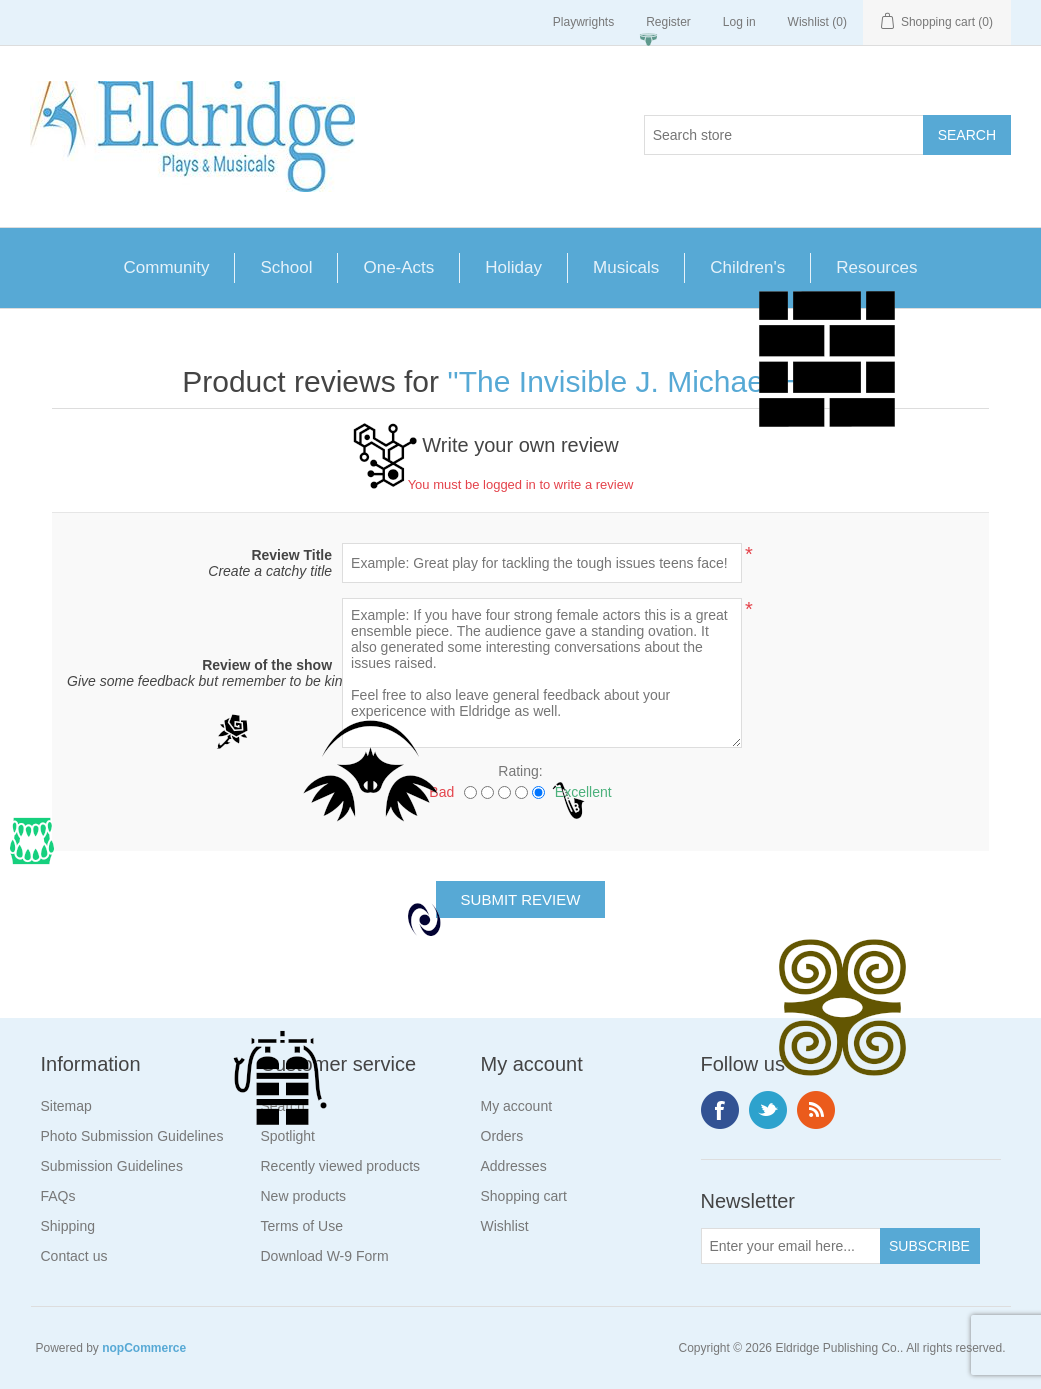 This screenshot has width=1041, height=1389. I want to click on view dental health or teeth status, so click(32, 841).